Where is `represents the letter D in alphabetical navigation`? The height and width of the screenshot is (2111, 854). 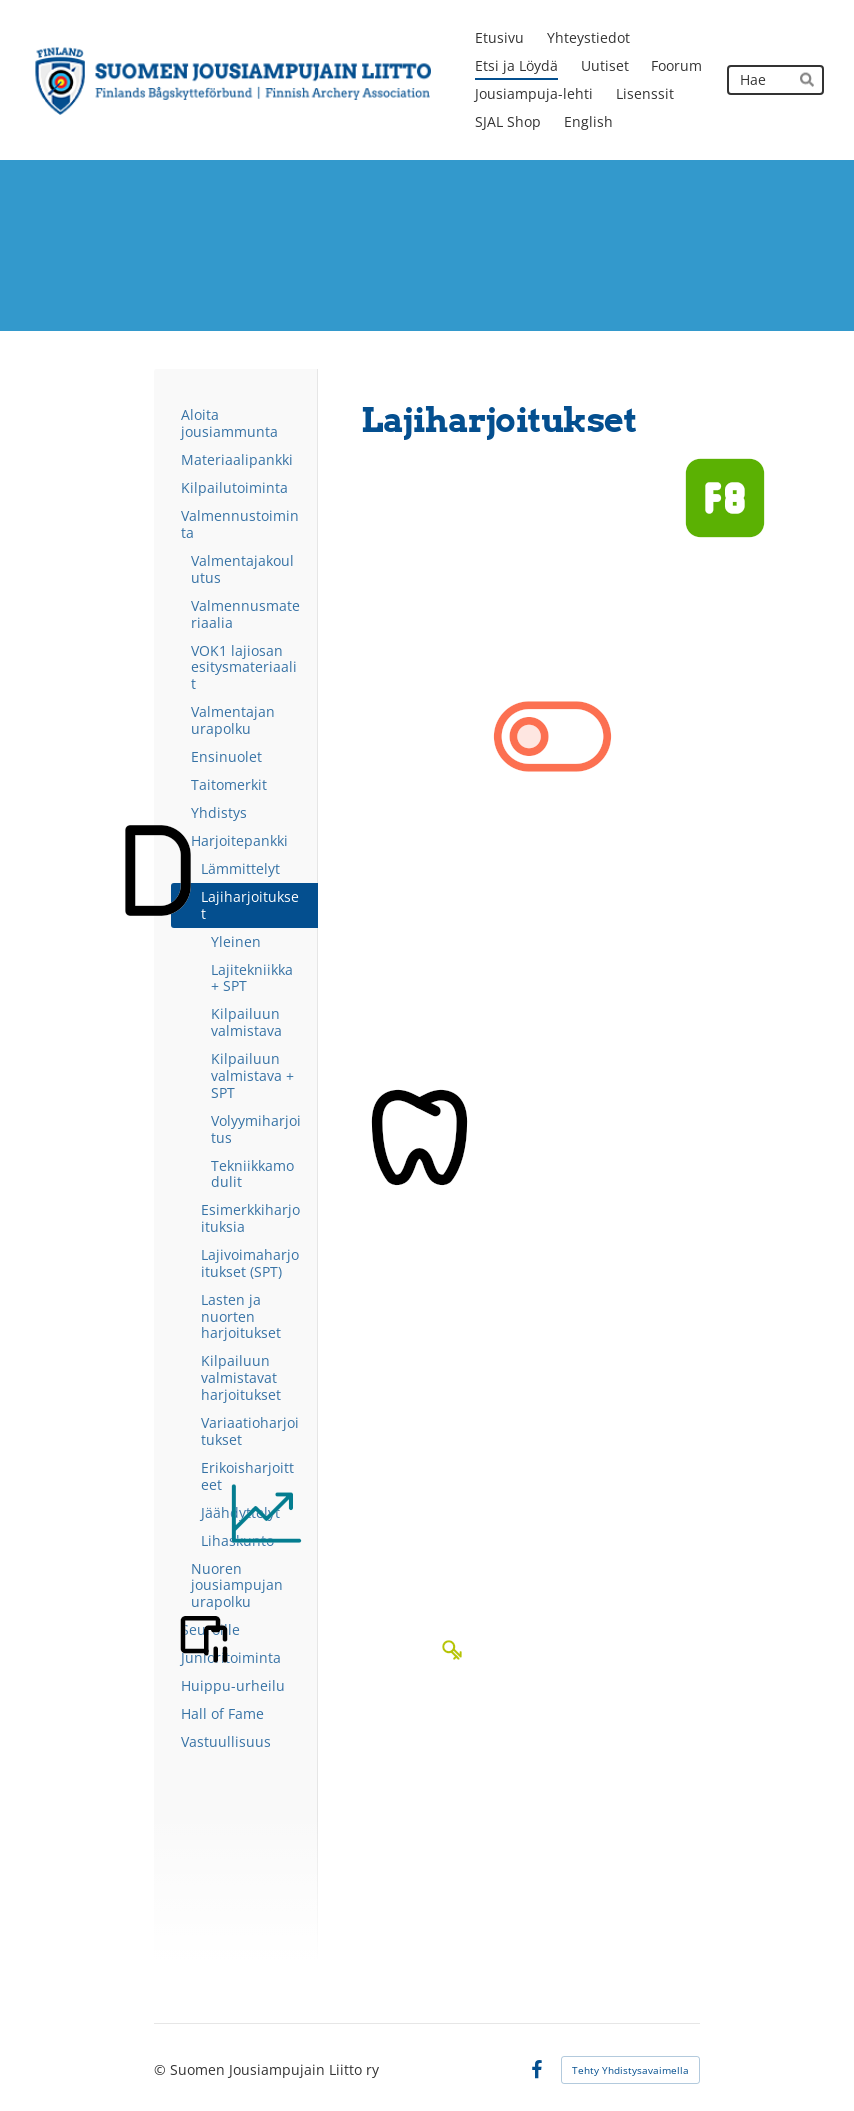
represents the letter D in alphabetical navigation is located at coordinates (155, 870).